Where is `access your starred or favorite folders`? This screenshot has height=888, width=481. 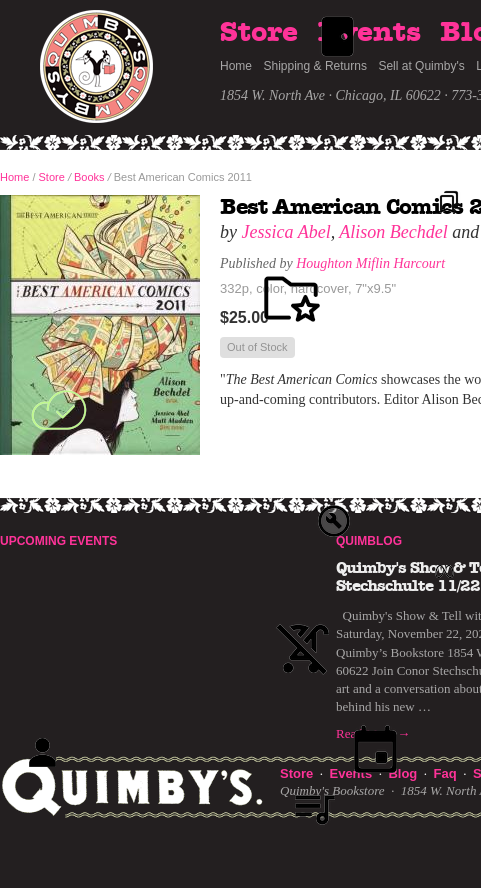 access your starred or favorite folders is located at coordinates (291, 297).